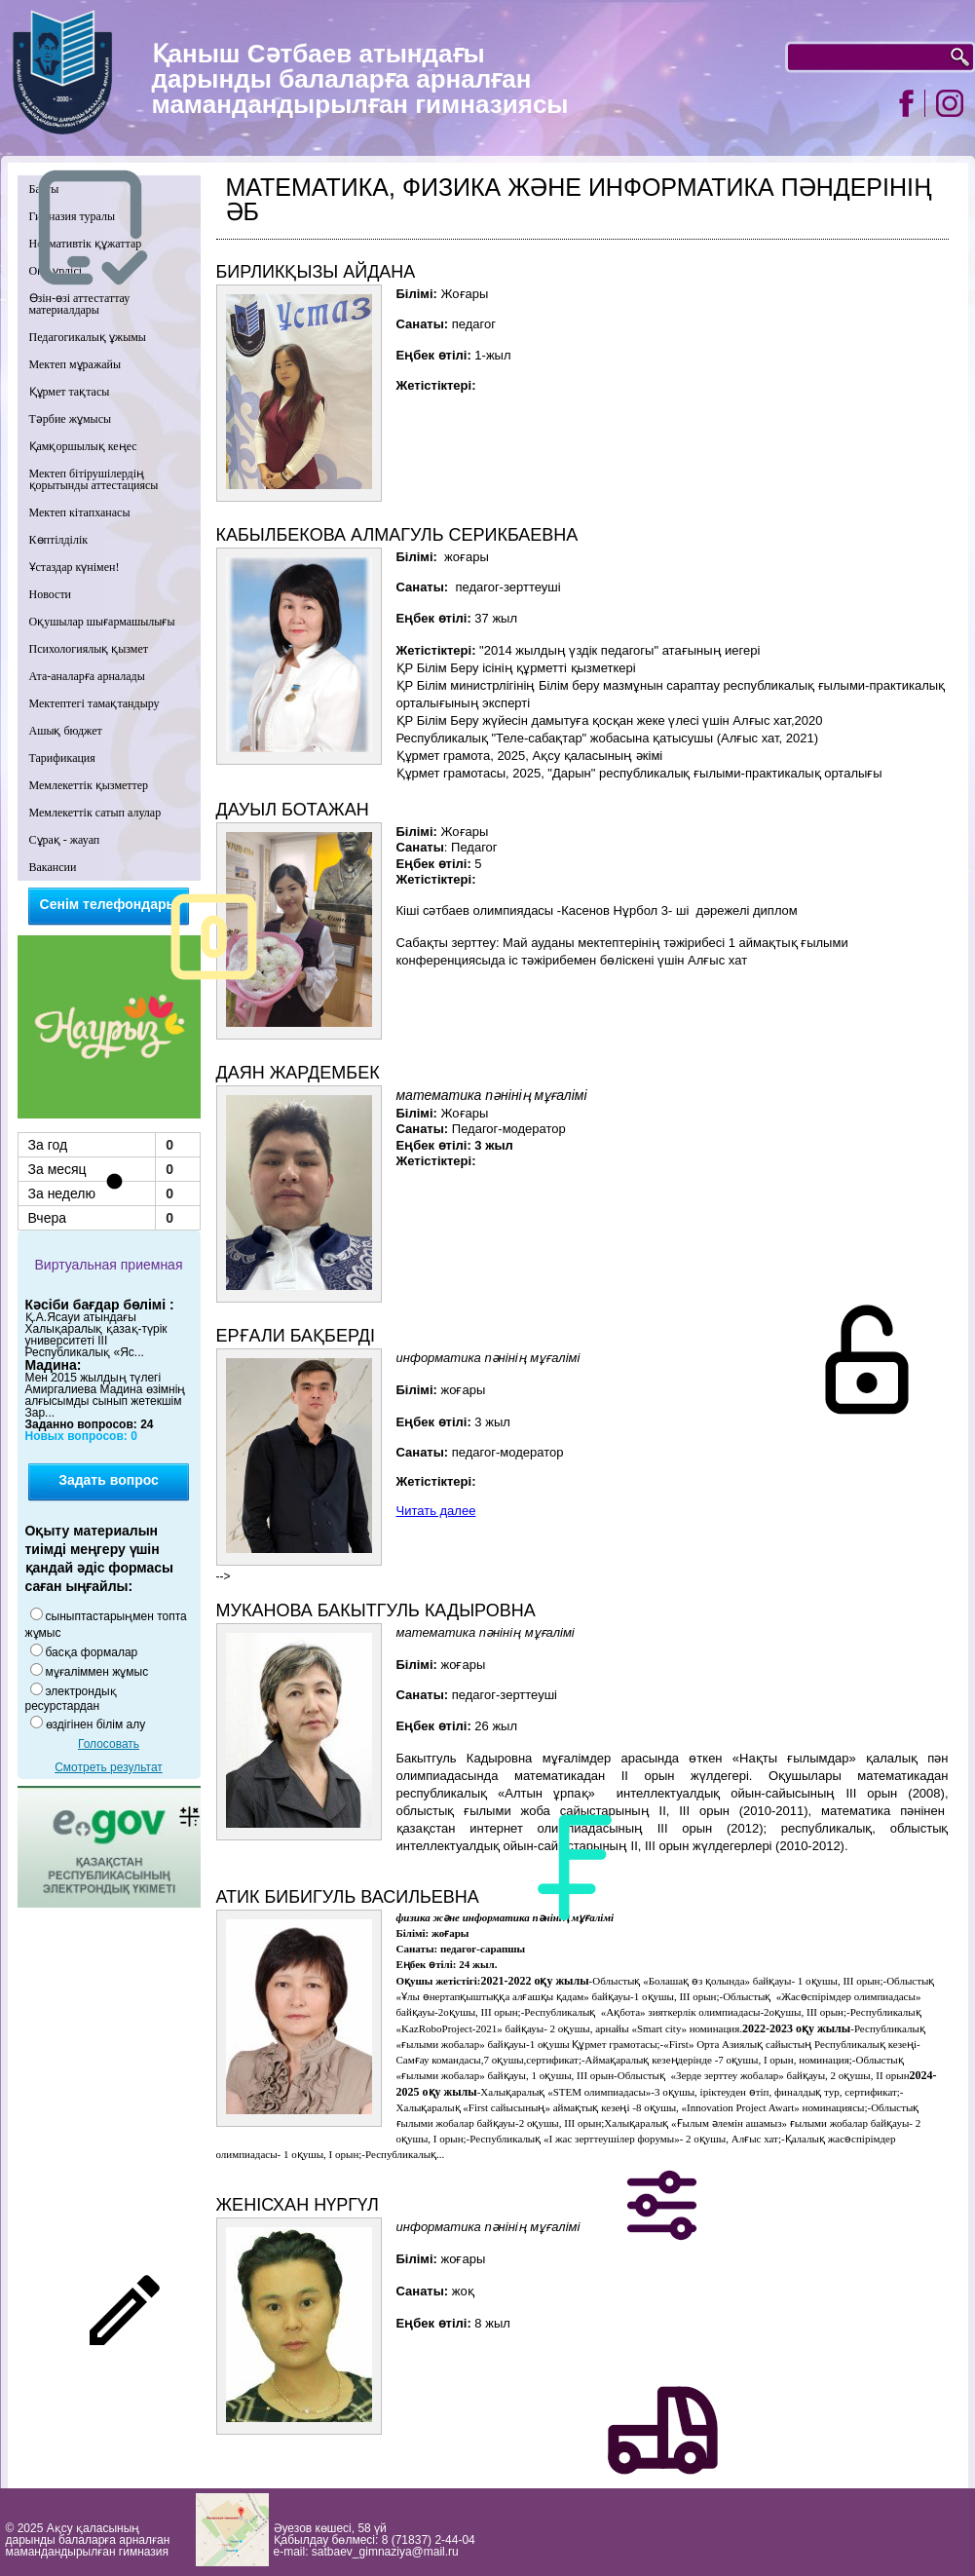  I want to click on open calculator or math tools, so click(189, 1816).